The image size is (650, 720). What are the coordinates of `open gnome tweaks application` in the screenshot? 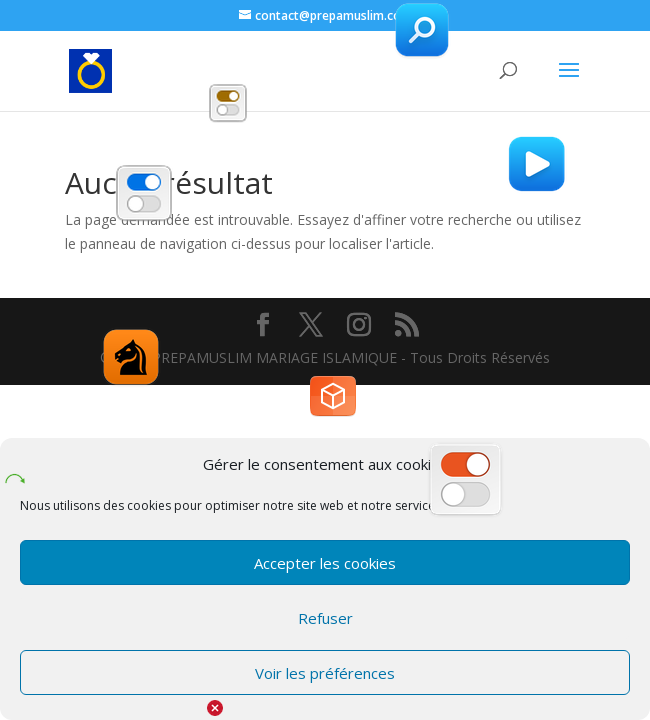 It's located at (144, 193).